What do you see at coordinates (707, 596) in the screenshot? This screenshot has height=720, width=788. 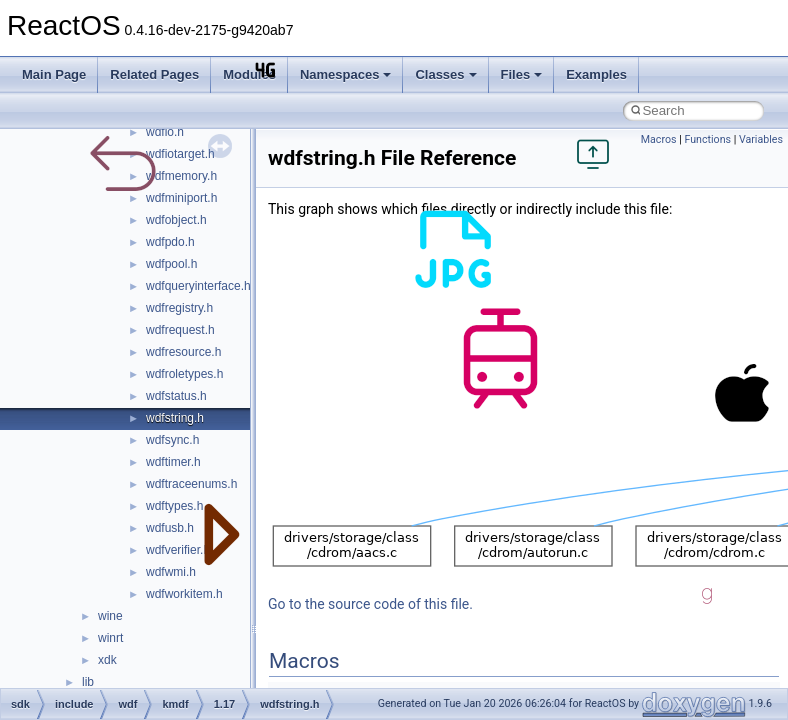 I see `open Goodreads app` at bounding box center [707, 596].